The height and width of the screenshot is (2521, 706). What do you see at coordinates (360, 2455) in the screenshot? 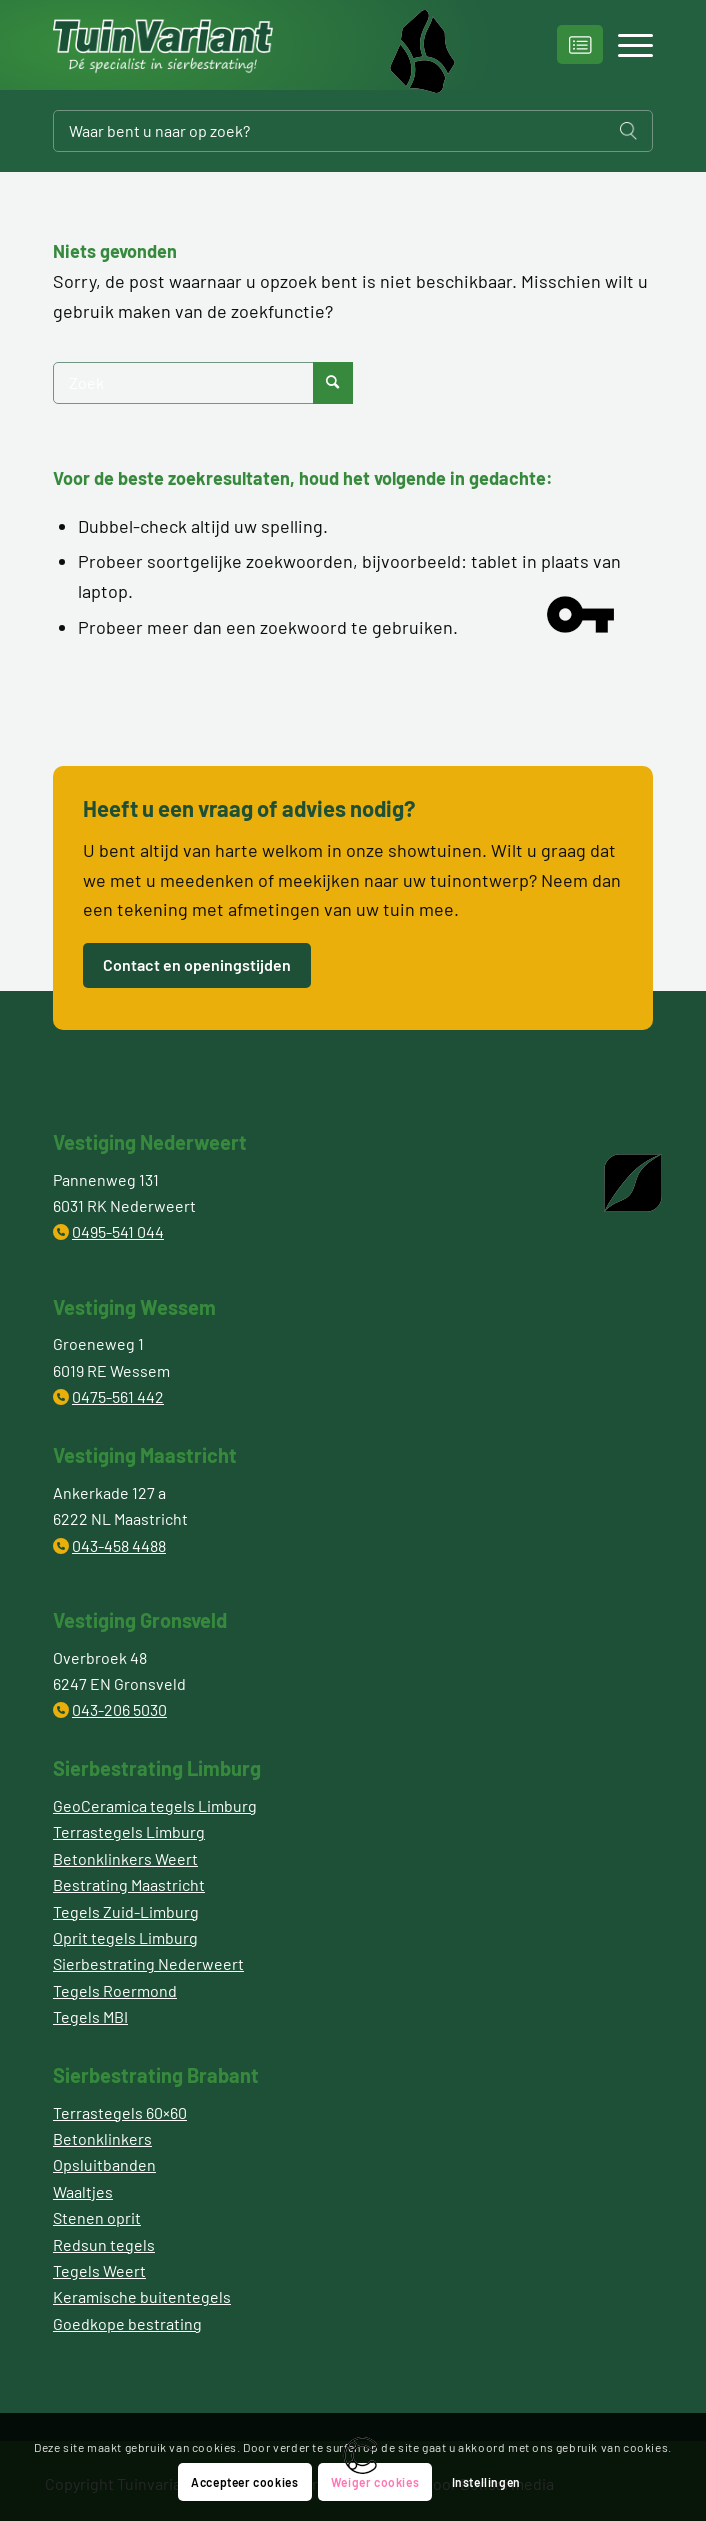
I see `link to Contentful CMS platform` at bounding box center [360, 2455].